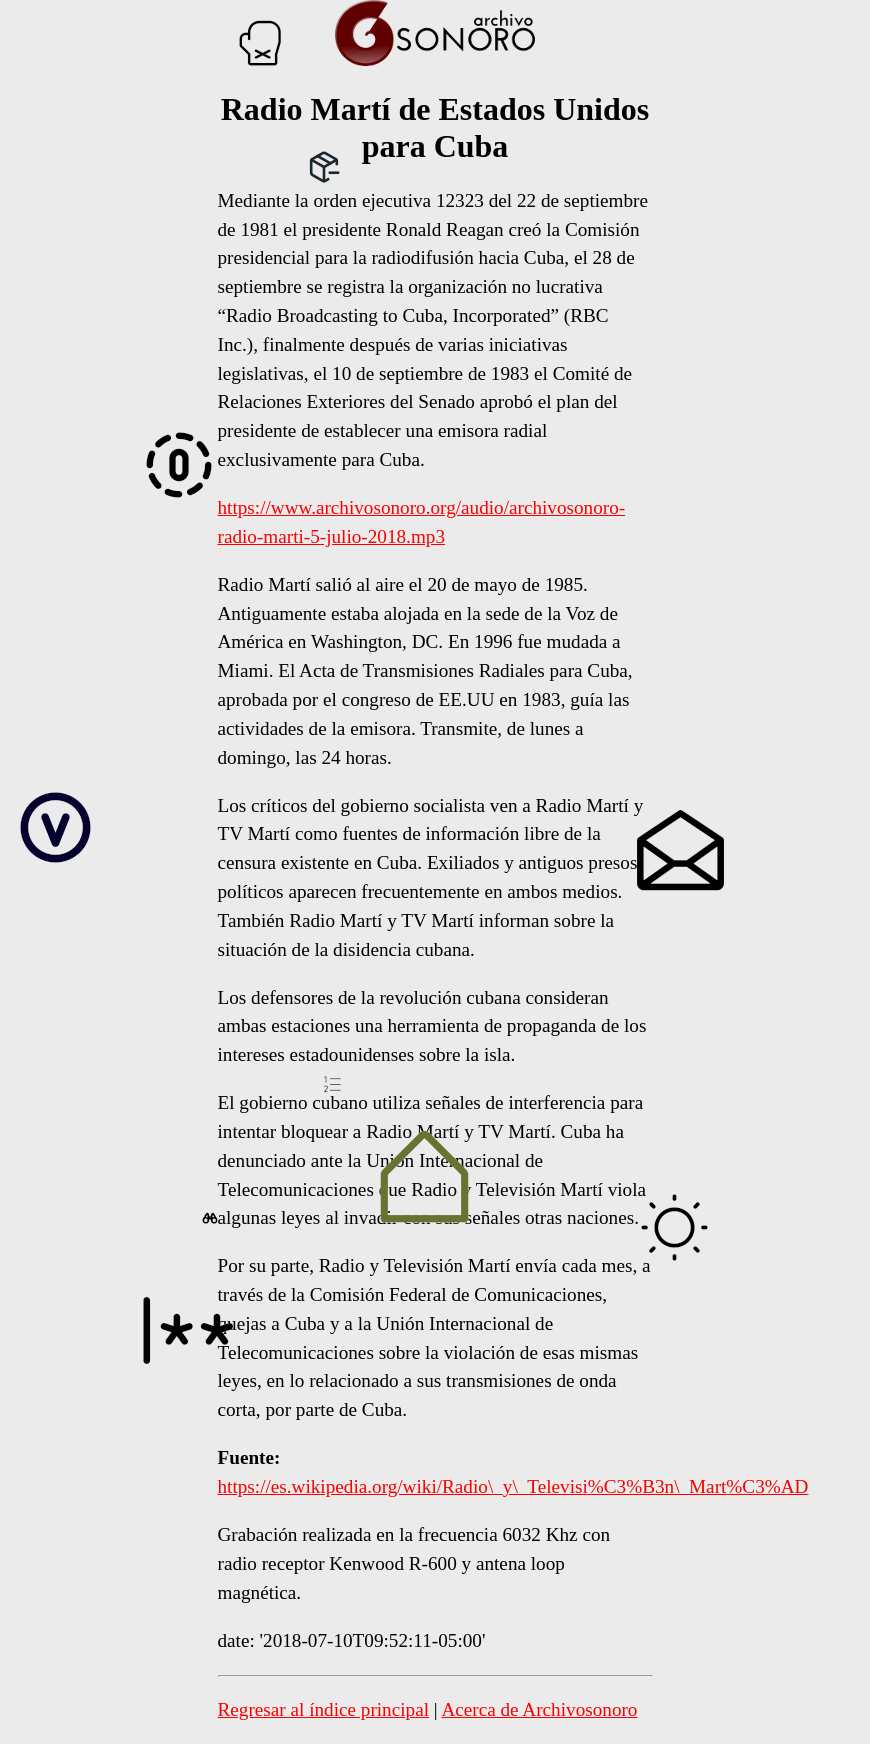 Image resolution: width=870 pixels, height=1744 pixels. What do you see at coordinates (324, 167) in the screenshot?
I see `remove item from package or shipment` at bounding box center [324, 167].